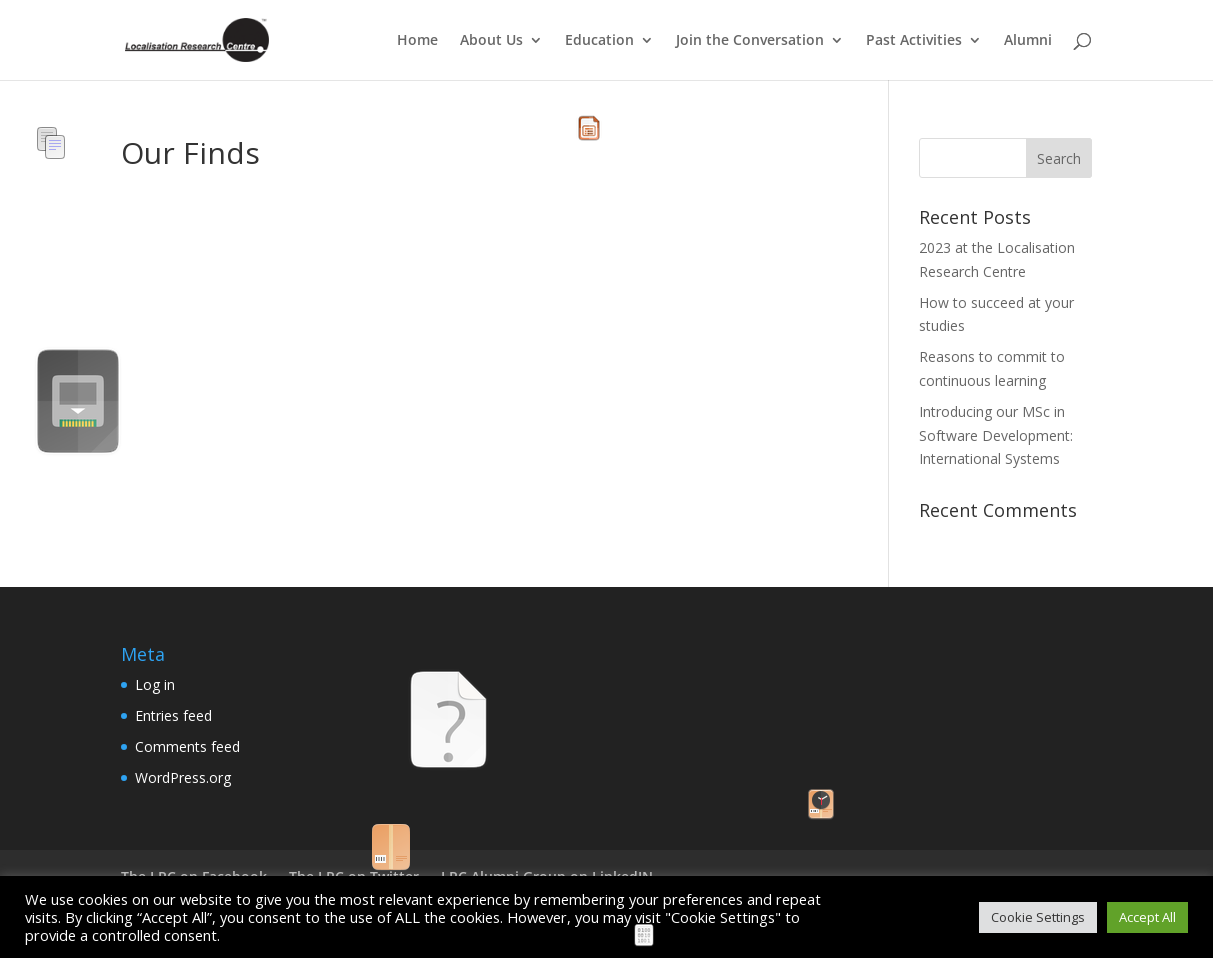 This screenshot has height=958, width=1213. What do you see at coordinates (51, 143) in the screenshot?
I see `copy selected content to clipboard` at bounding box center [51, 143].